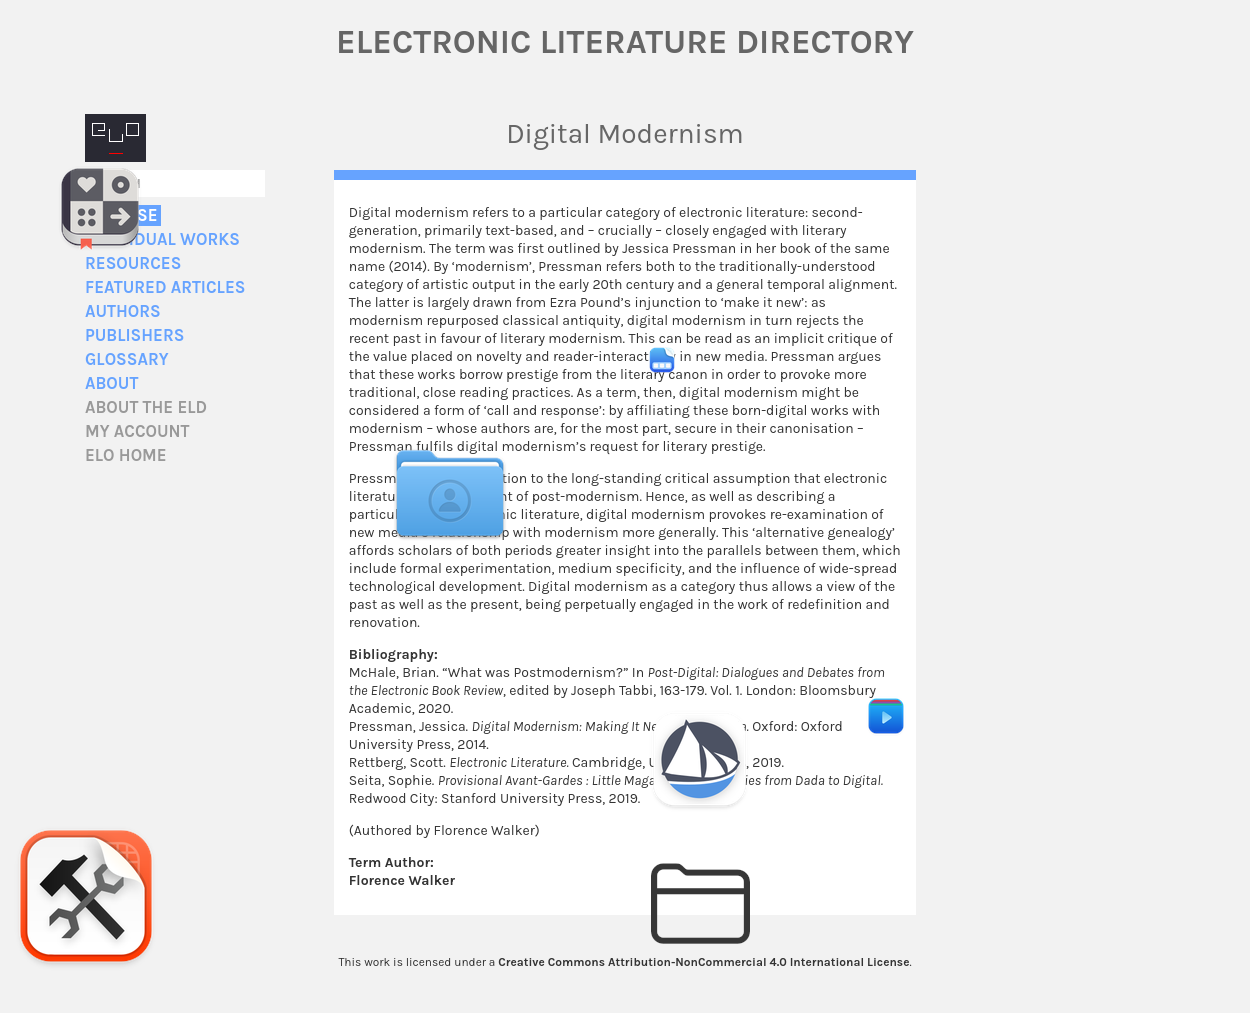 Image resolution: width=1250 pixels, height=1013 pixels. What do you see at coordinates (662, 360) in the screenshot?
I see `open desktop app or file manager` at bounding box center [662, 360].